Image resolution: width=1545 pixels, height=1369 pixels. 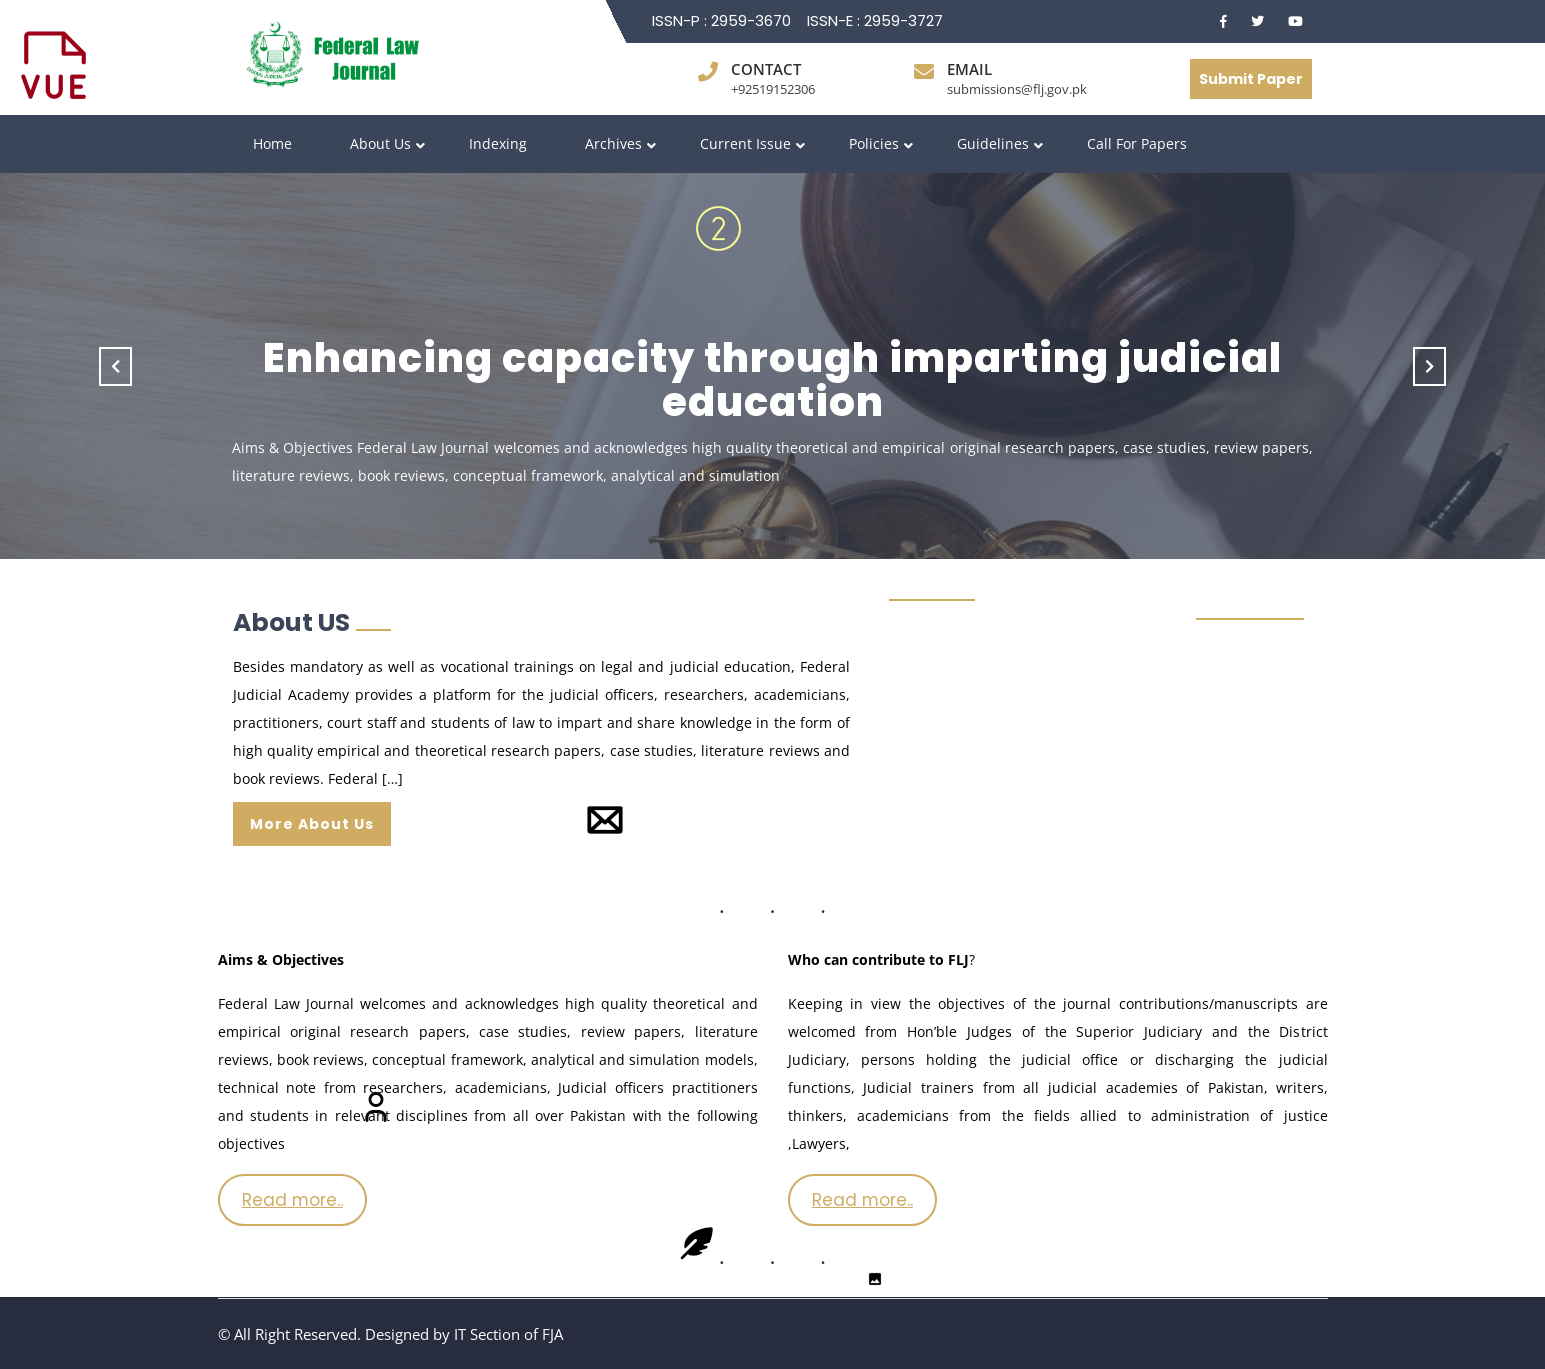 I want to click on view image or photo, so click(x=875, y=1279).